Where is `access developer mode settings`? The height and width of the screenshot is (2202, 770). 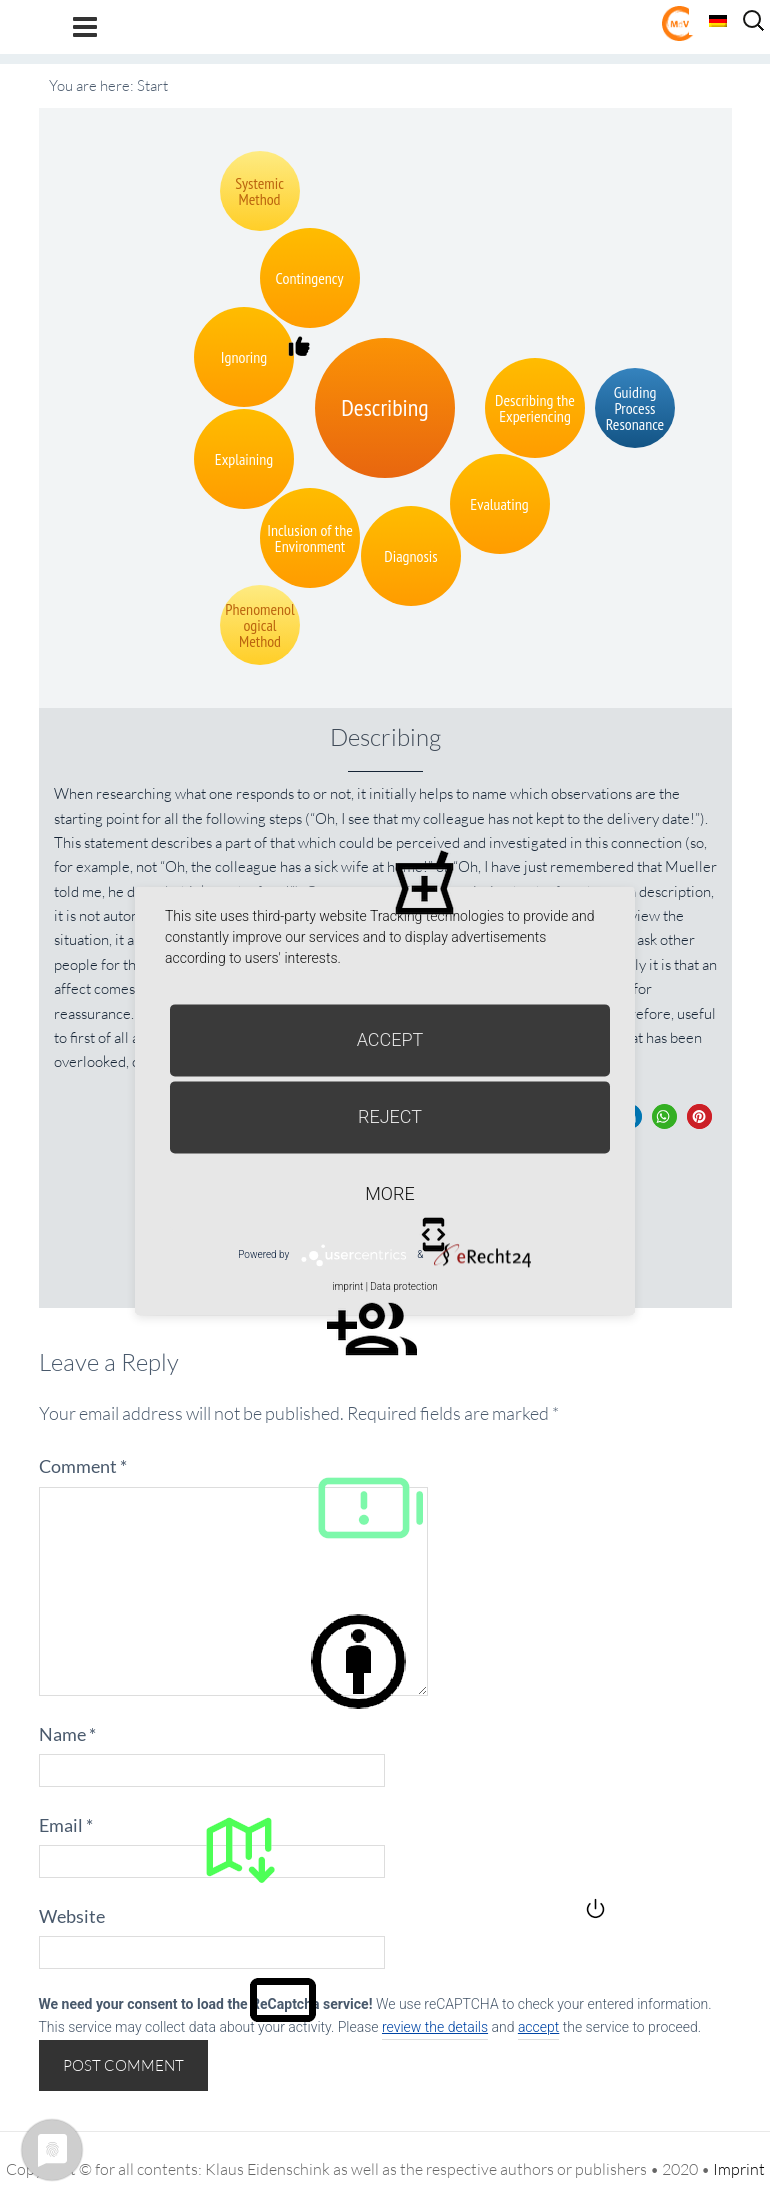 access developer mode settings is located at coordinates (433, 1234).